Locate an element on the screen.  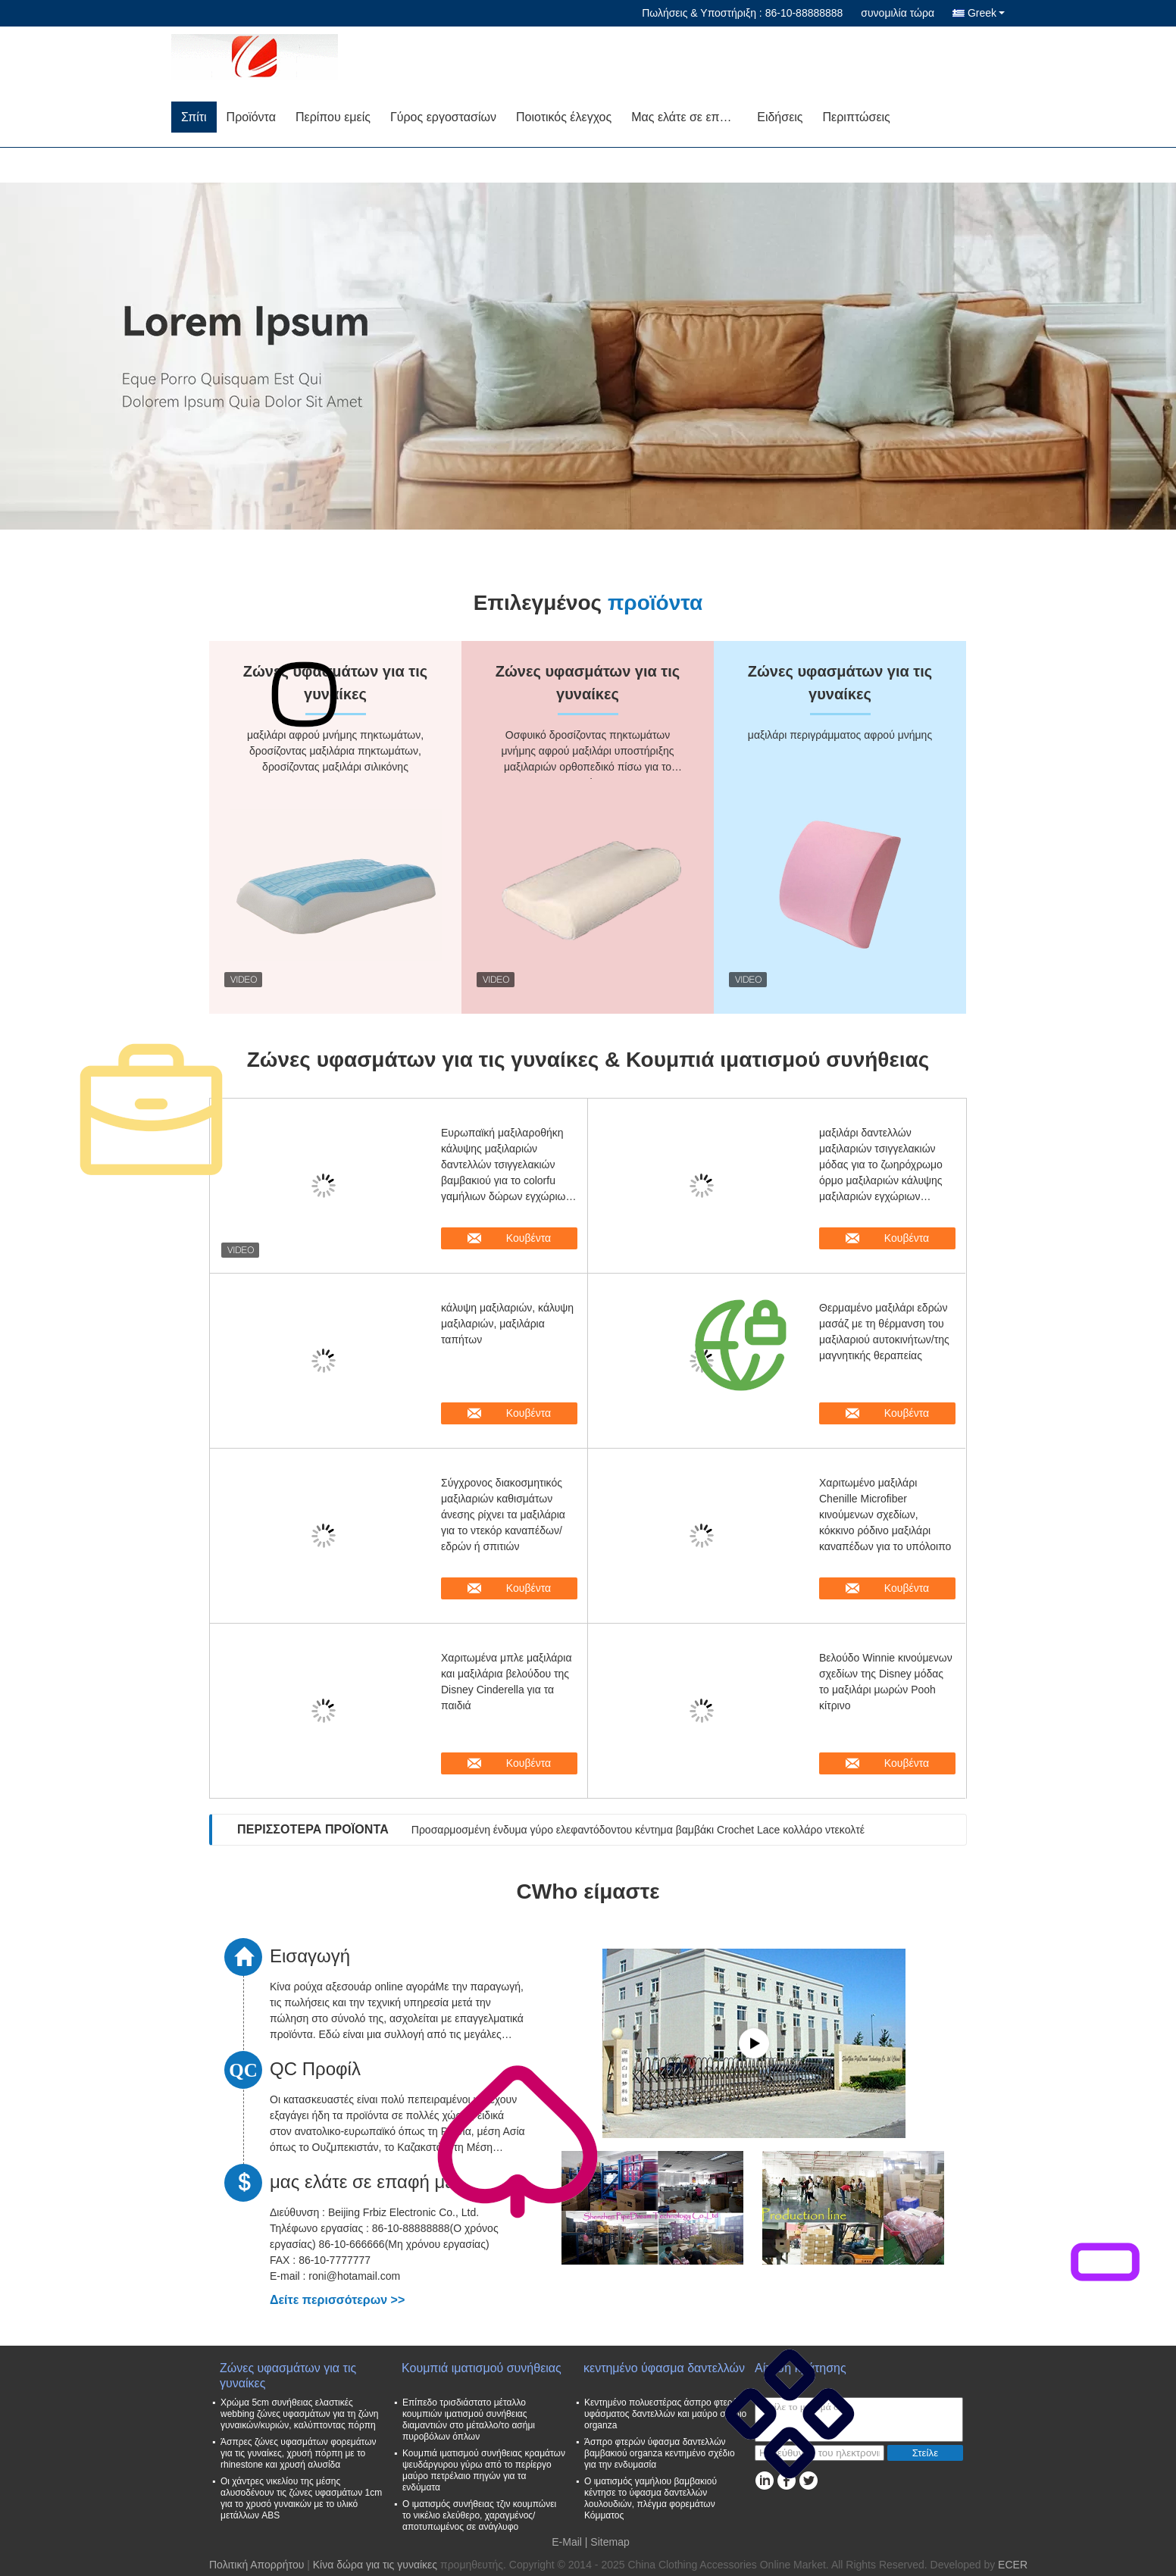
spade suit symbol for card games is located at coordinates (518, 2138).